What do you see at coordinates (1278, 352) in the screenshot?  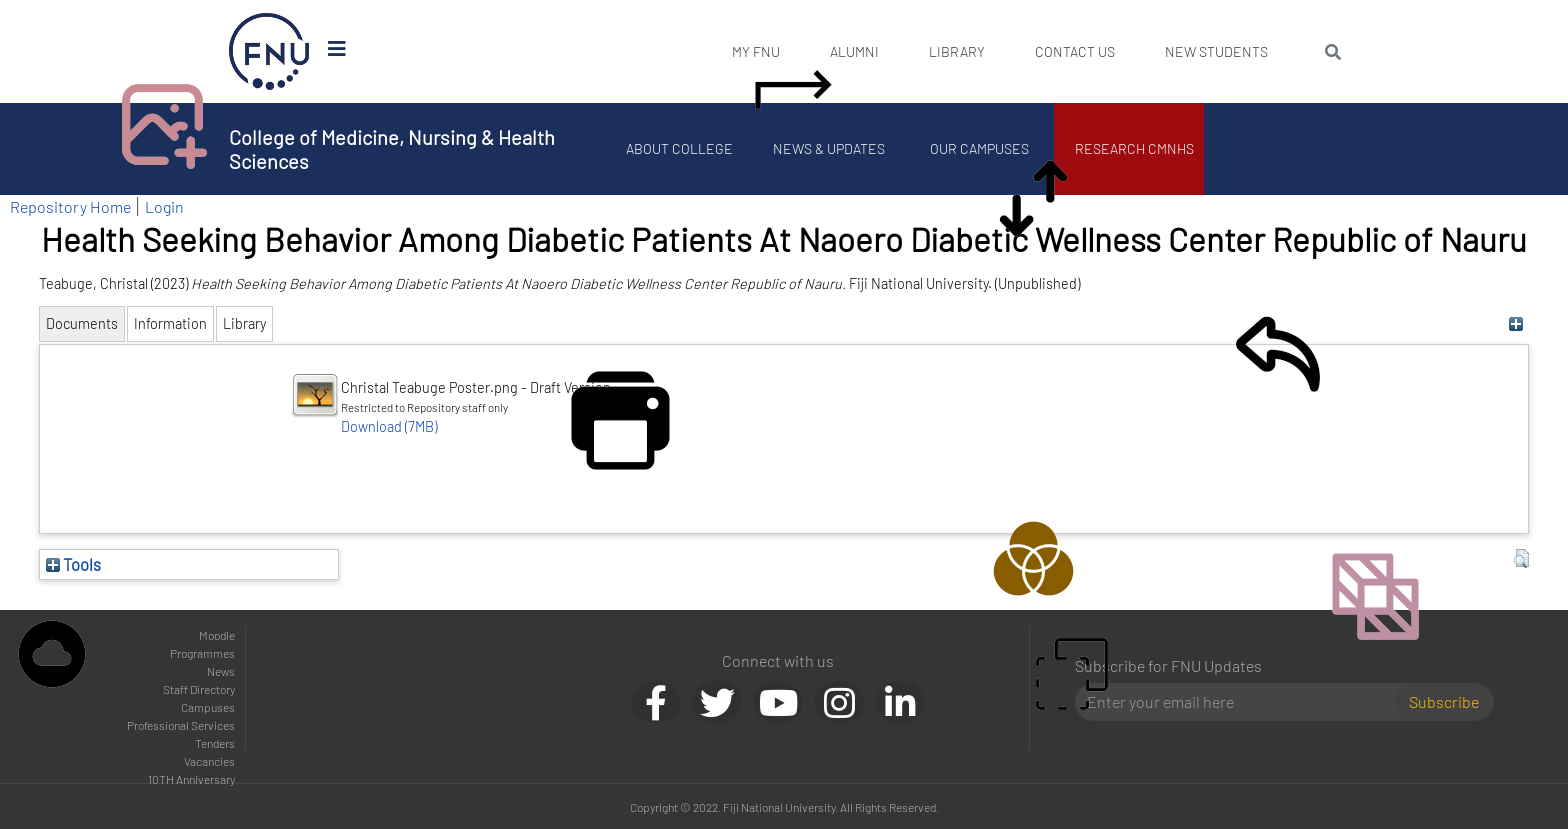 I see `undo the last action` at bounding box center [1278, 352].